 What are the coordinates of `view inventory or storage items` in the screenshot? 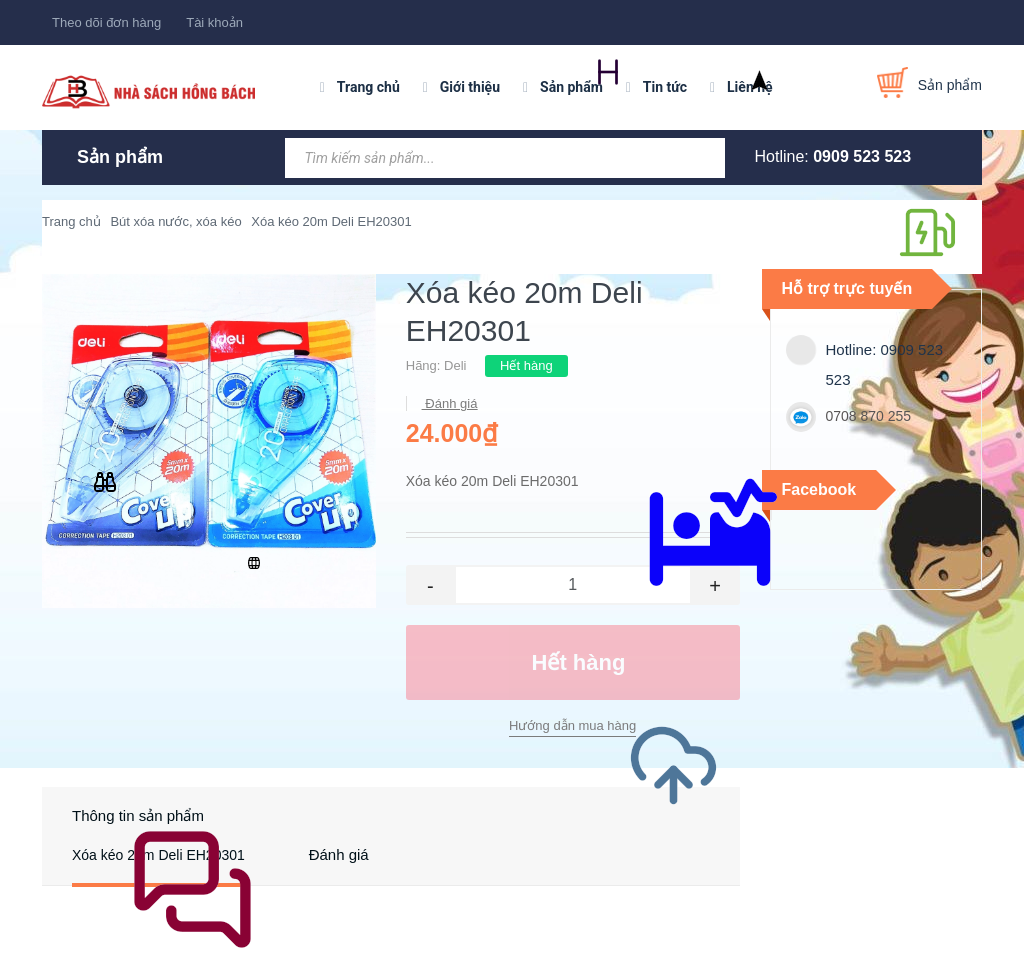 It's located at (254, 563).